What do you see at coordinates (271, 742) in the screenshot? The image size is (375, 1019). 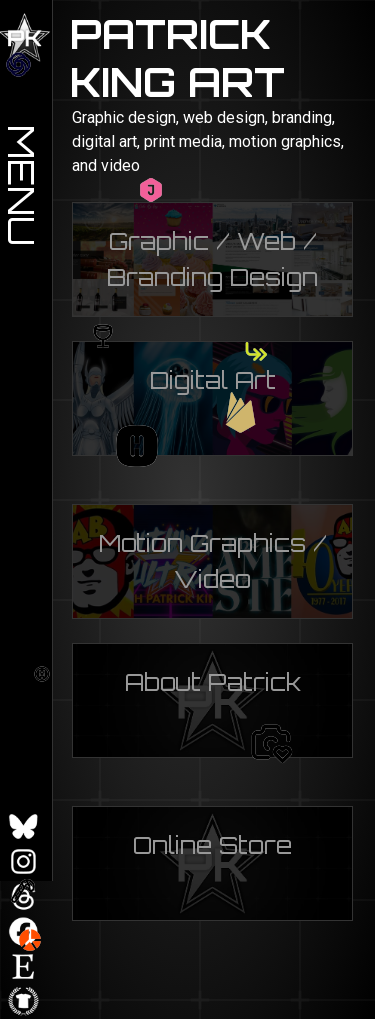 I see `mark photo as favorite` at bounding box center [271, 742].